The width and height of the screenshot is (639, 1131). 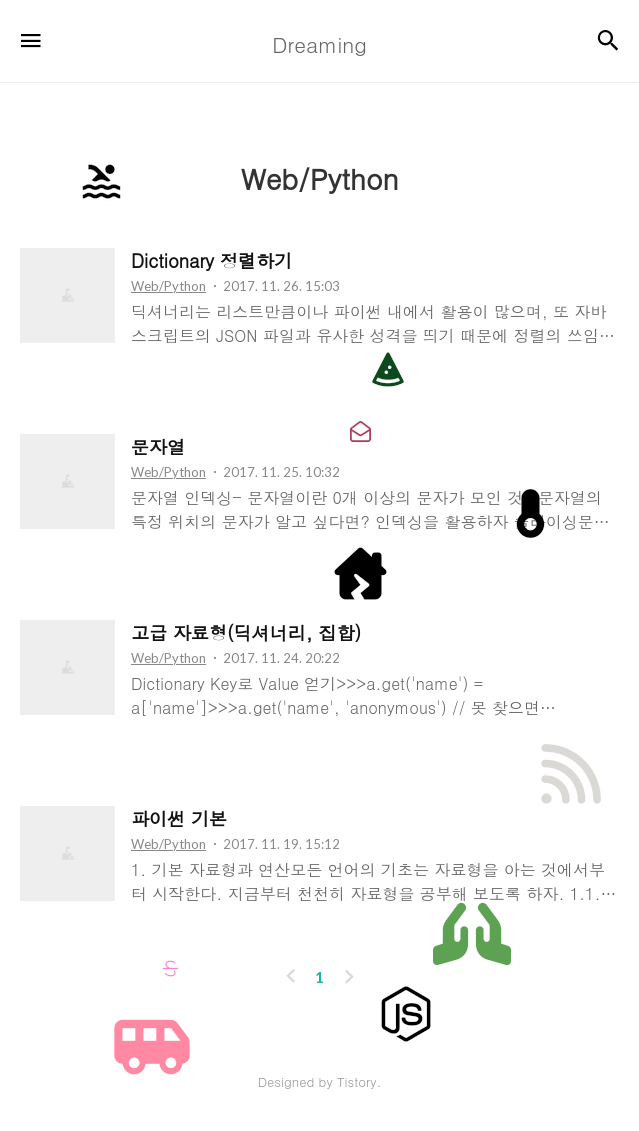 What do you see at coordinates (406, 1014) in the screenshot?
I see `Node.js logo` at bounding box center [406, 1014].